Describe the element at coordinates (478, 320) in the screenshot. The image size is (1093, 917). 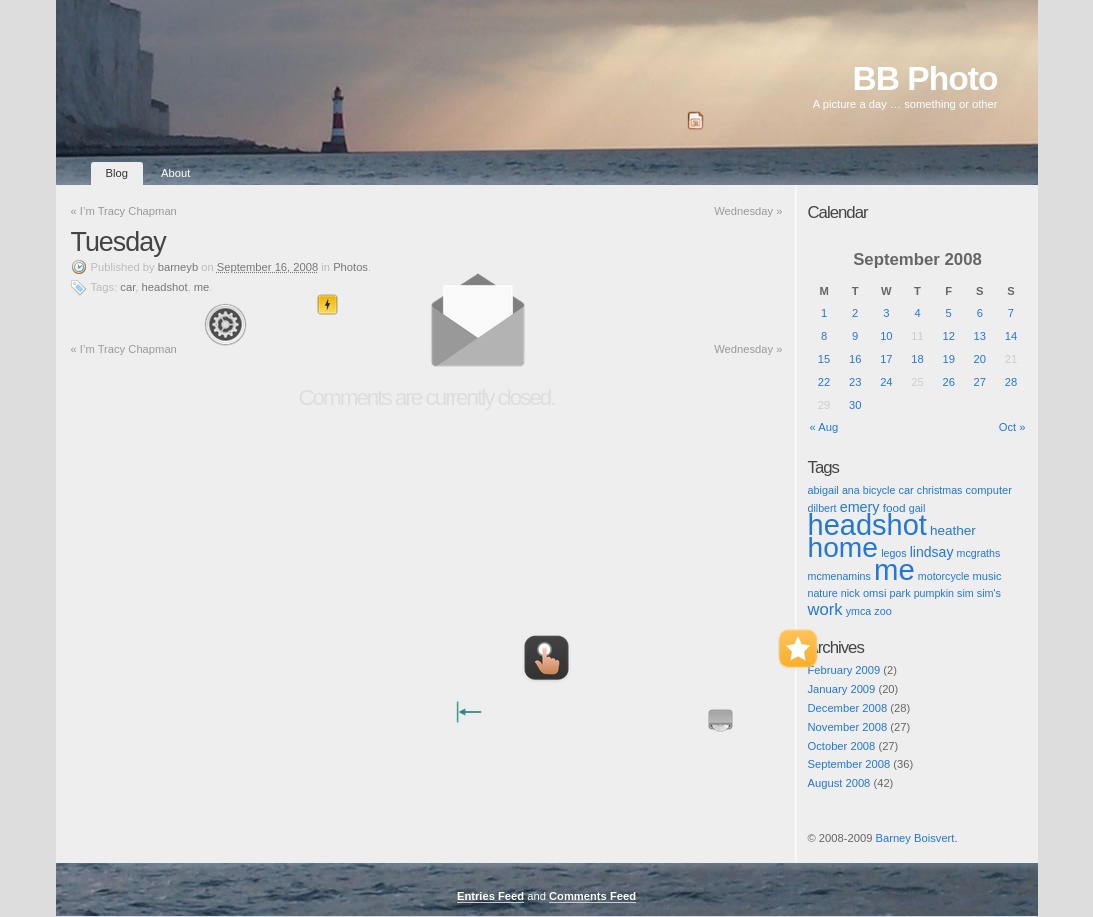
I see `indicates new mail or email notification` at that location.